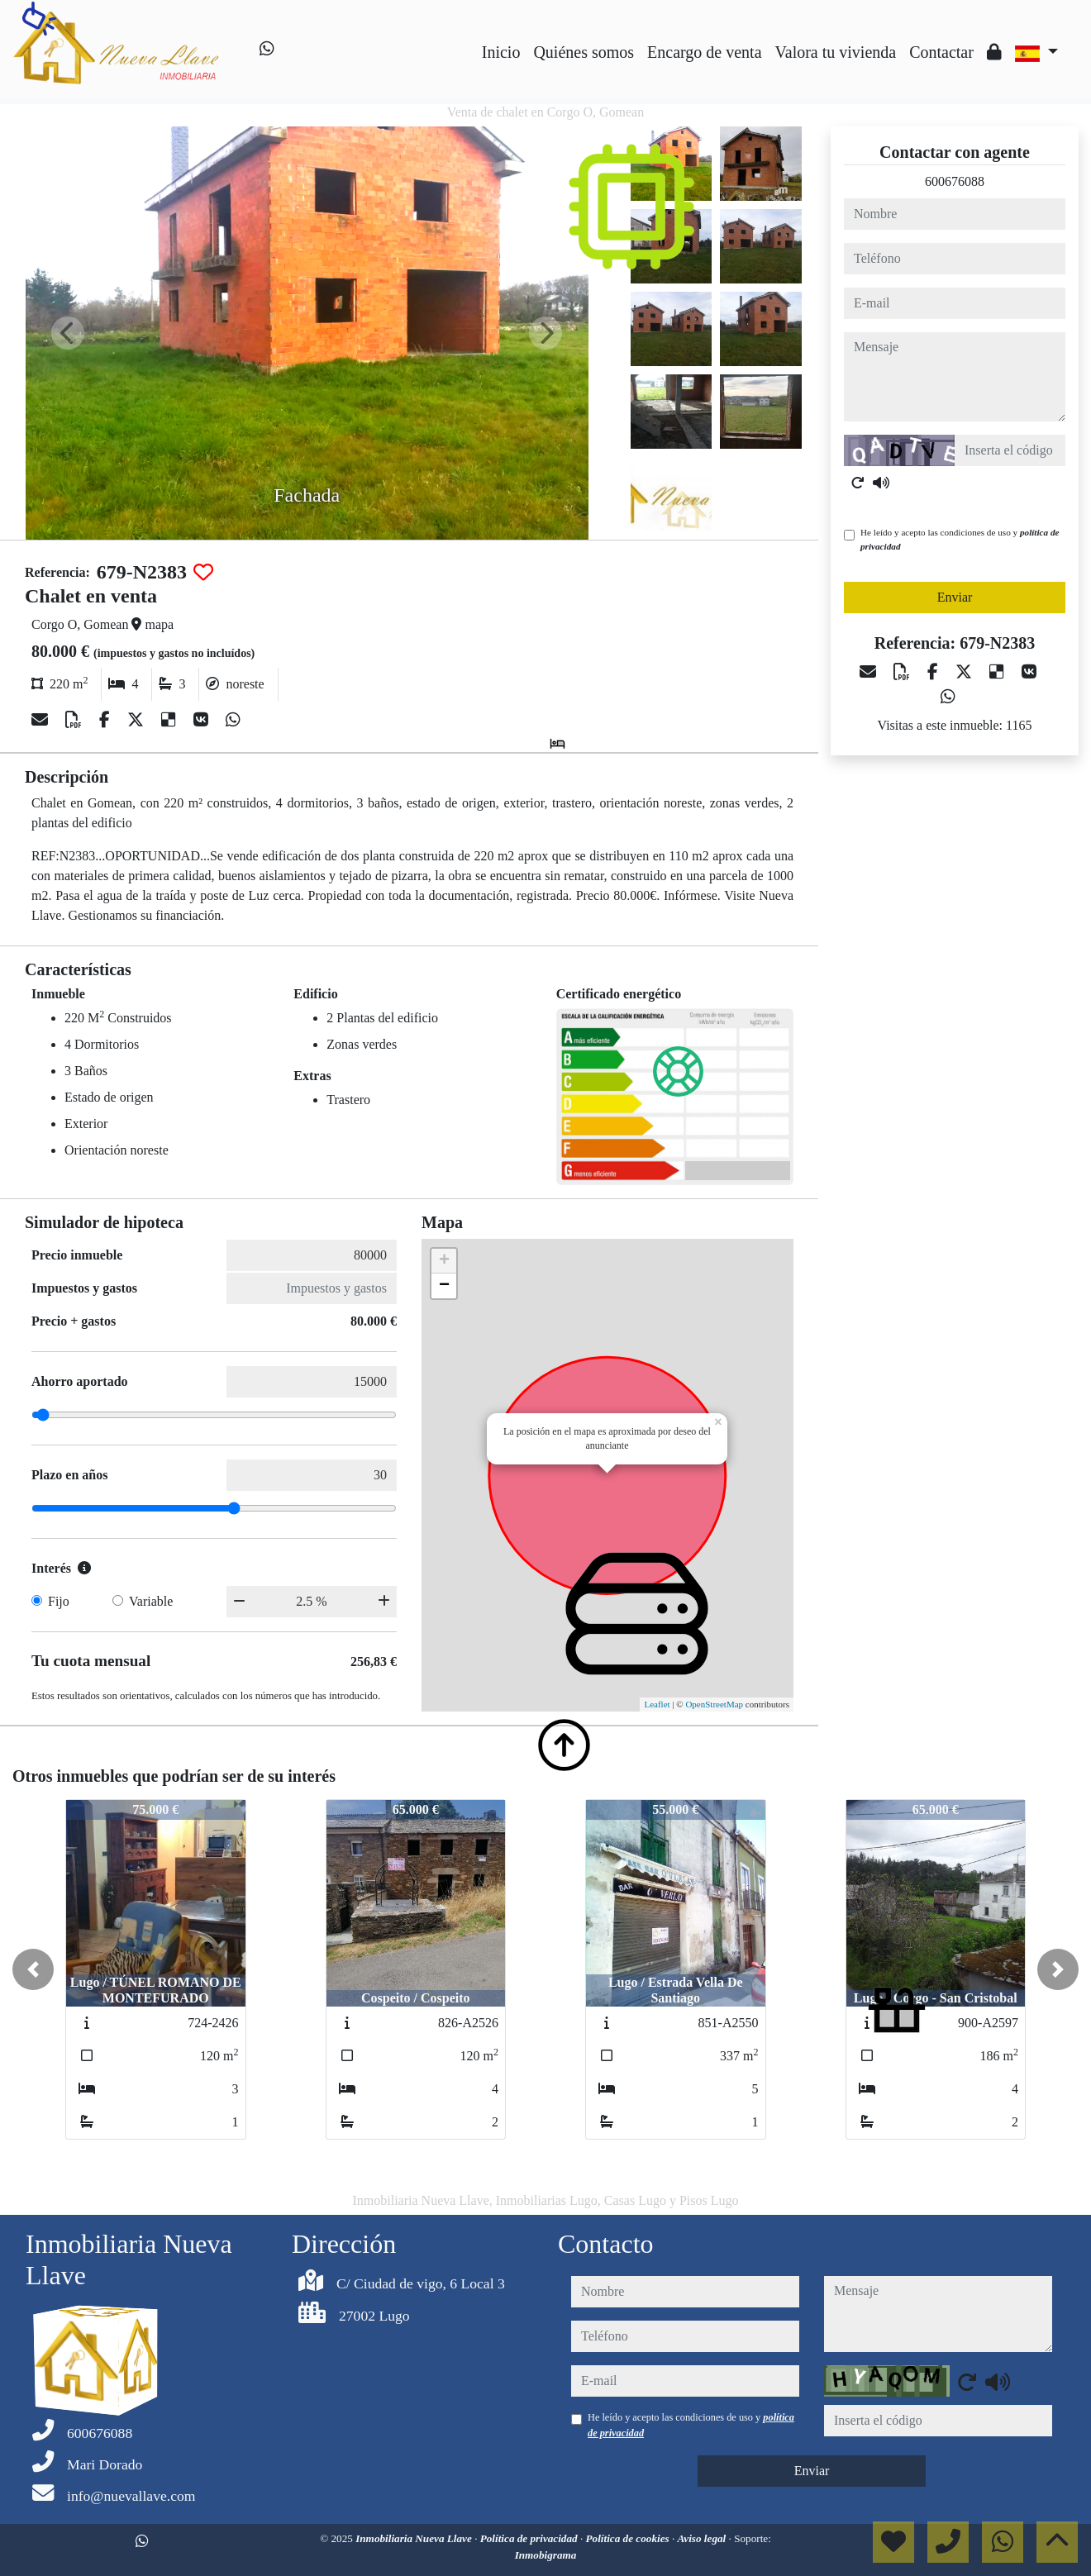 This screenshot has height=2576, width=1091. What do you see at coordinates (564, 1745) in the screenshot?
I see `scroll to top of page` at bounding box center [564, 1745].